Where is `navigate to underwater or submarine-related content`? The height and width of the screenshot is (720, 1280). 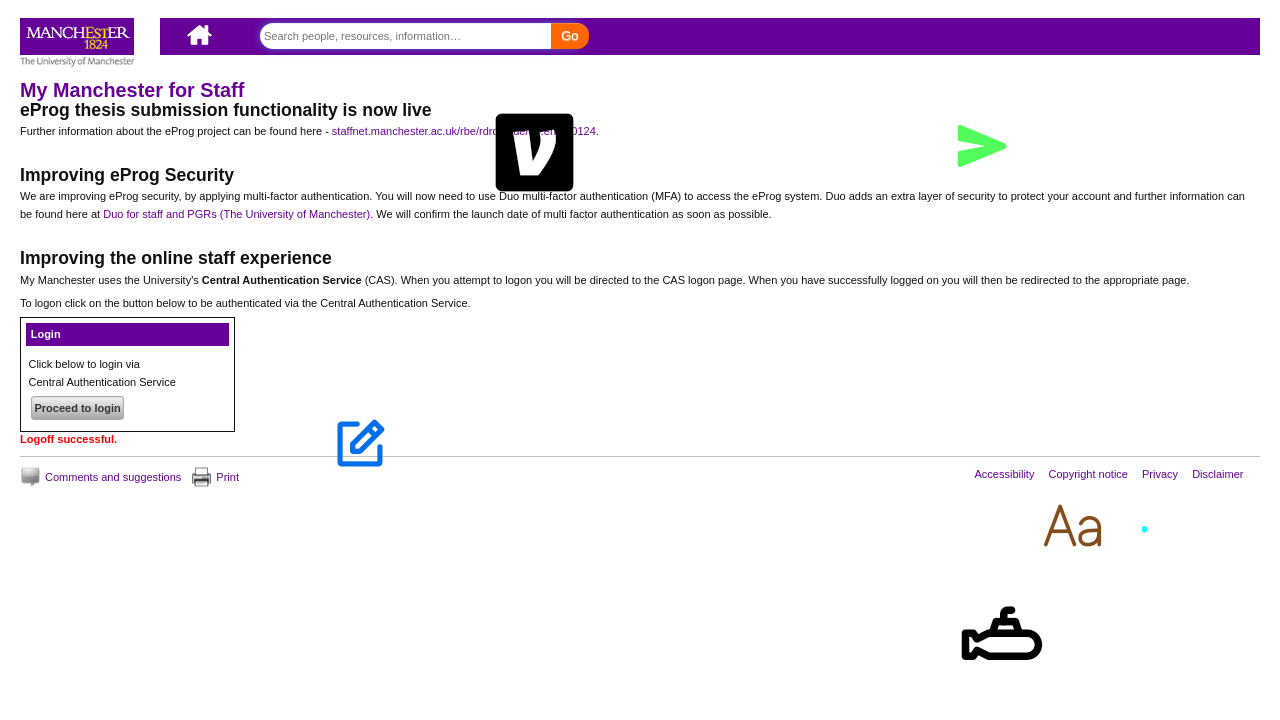 navigate to underwater or submarine-related content is located at coordinates (1000, 637).